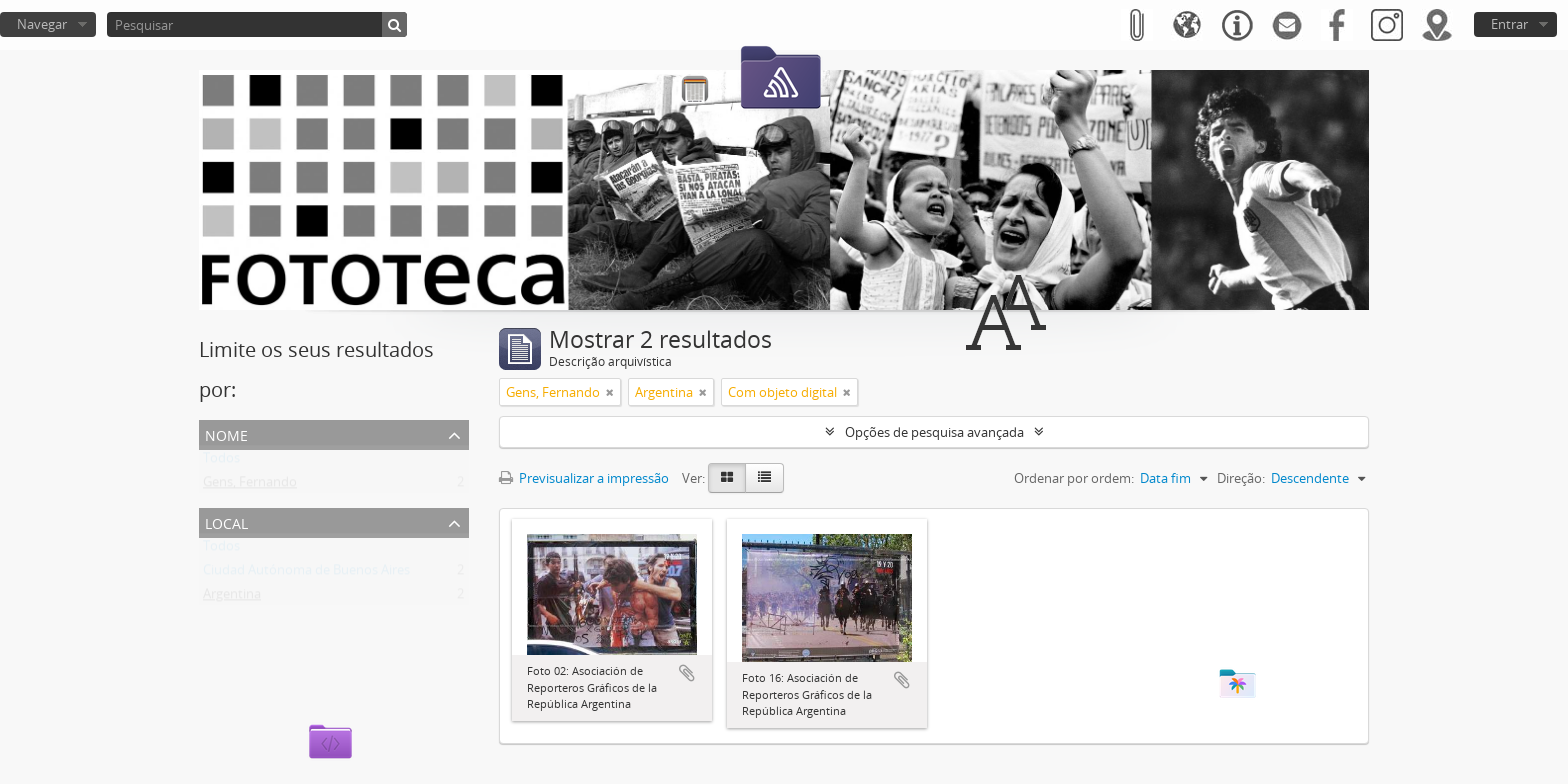 Image resolution: width=1568 pixels, height=784 pixels. What do you see at coordinates (330, 741) in the screenshot?
I see `open your code projects folder` at bounding box center [330, 741].